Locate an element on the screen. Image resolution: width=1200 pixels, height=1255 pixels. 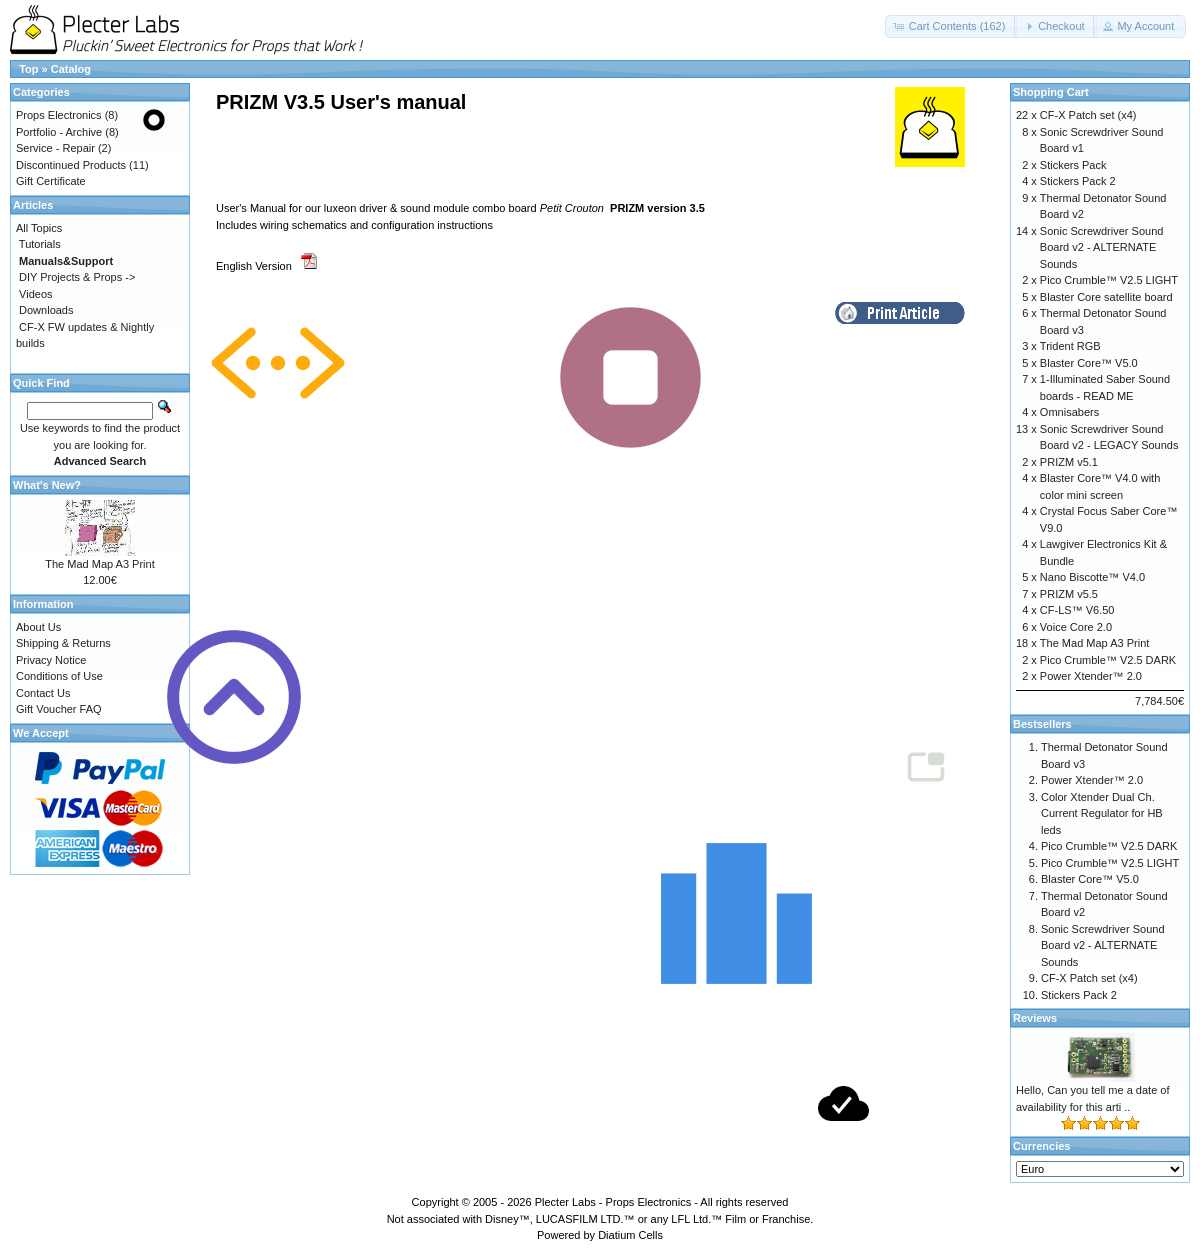
unselected radio button option is located at coordinates (154, 120).